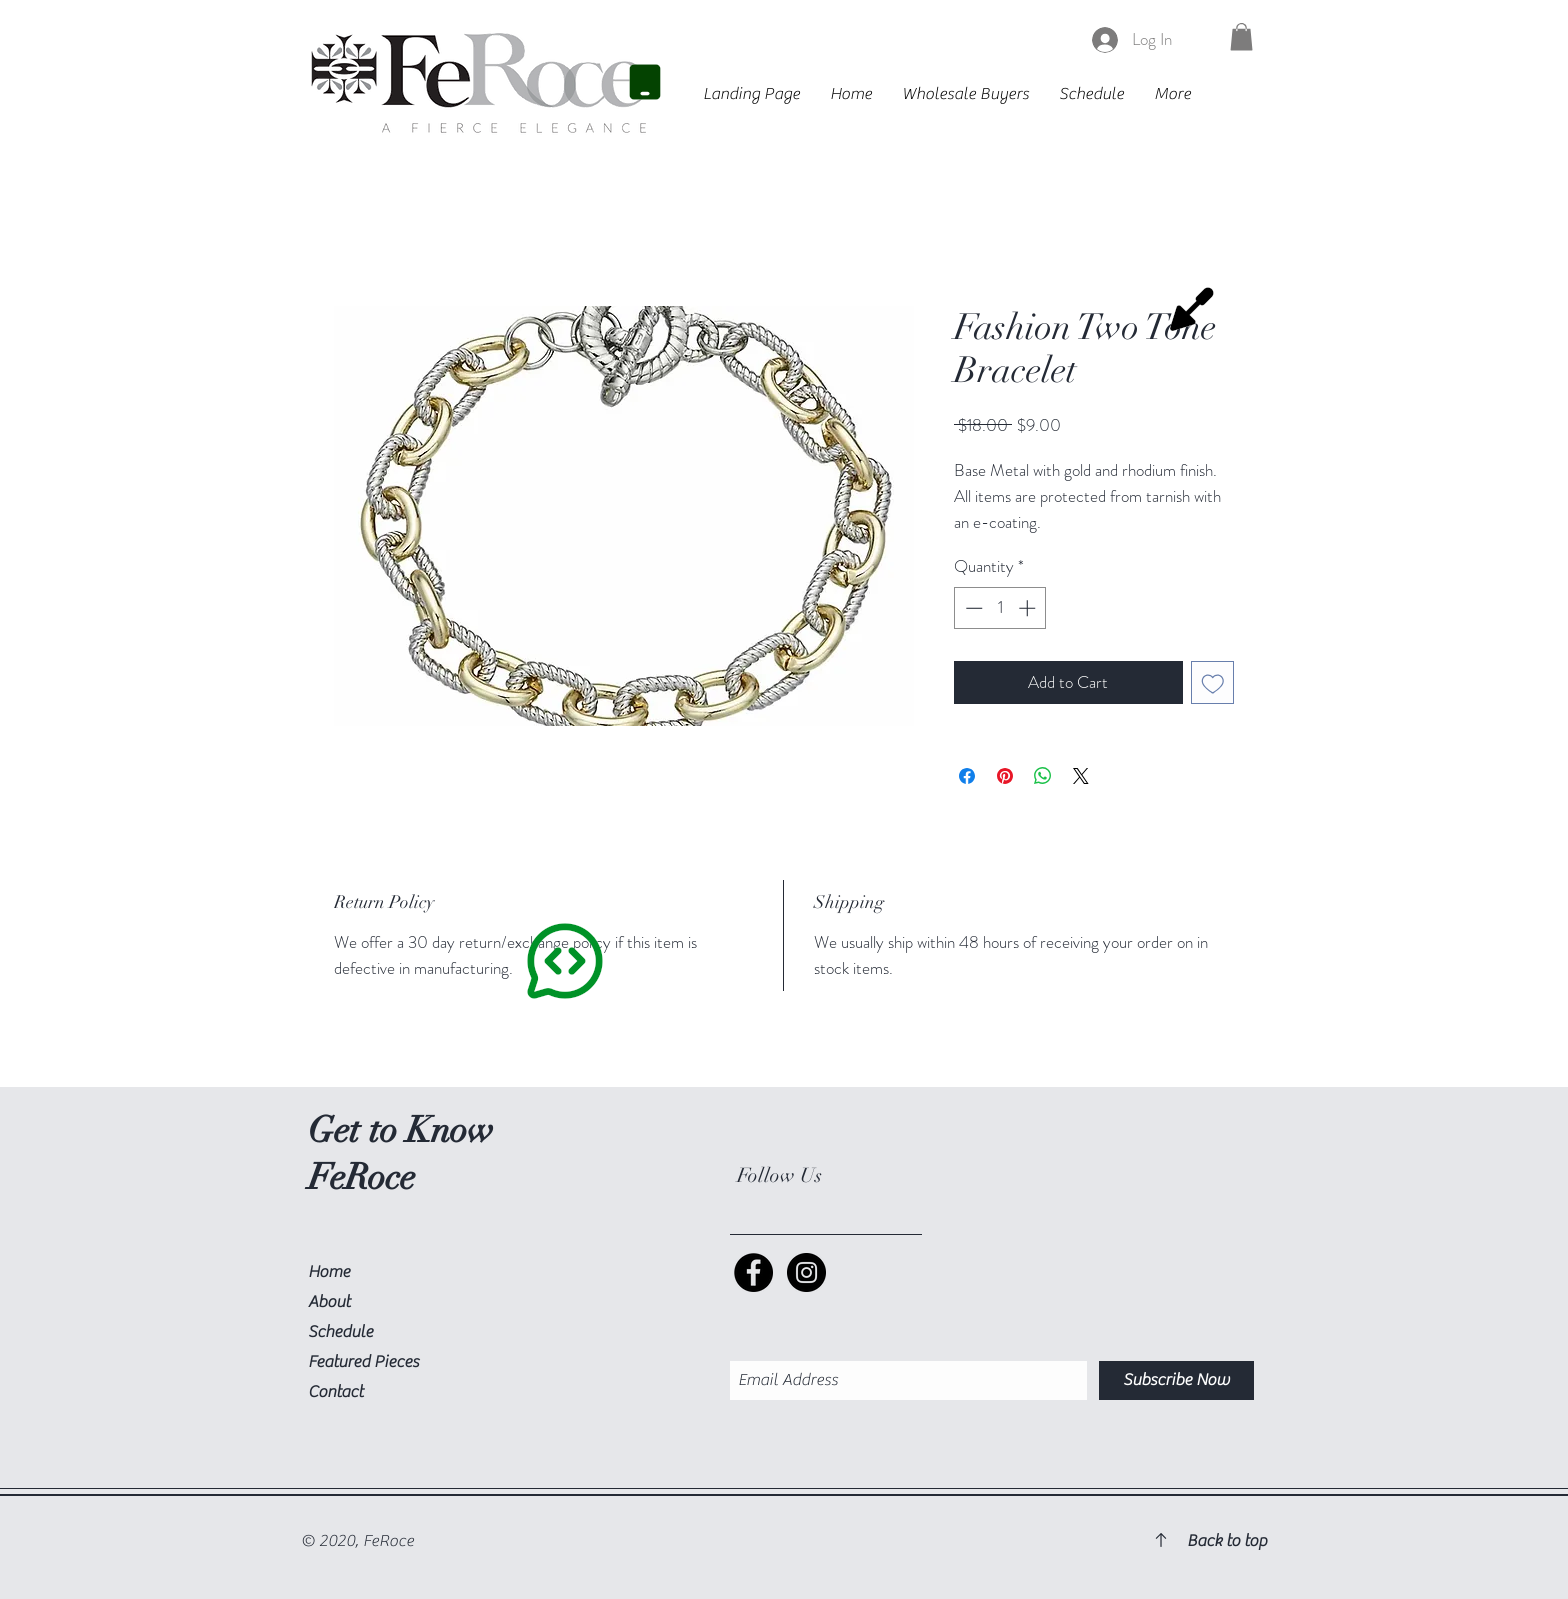 This screenshot has height=1599, width=1568. What do you see at coordinates (565, 961) in the screenshot?
I see `access code snippets in chat` at bounding box center [565, 961].